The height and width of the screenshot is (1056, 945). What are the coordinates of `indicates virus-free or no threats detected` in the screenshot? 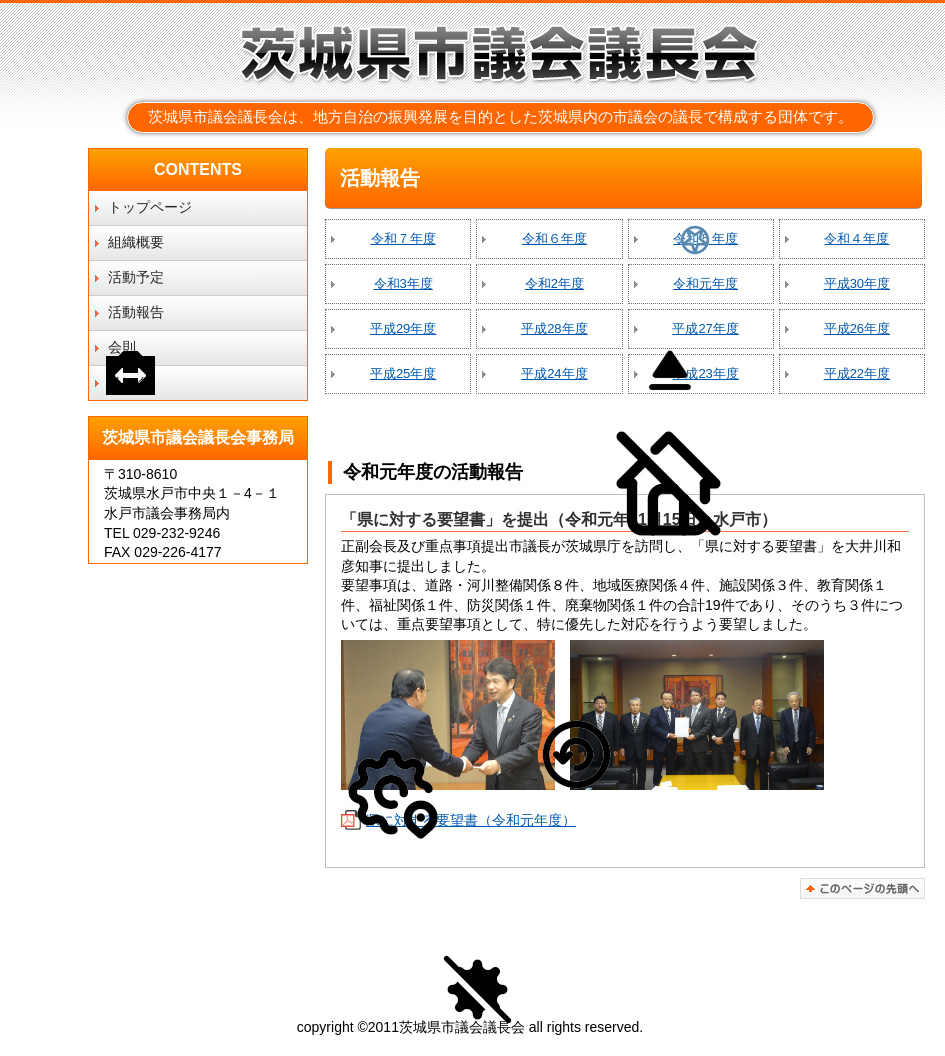 It's located at (477, 989).